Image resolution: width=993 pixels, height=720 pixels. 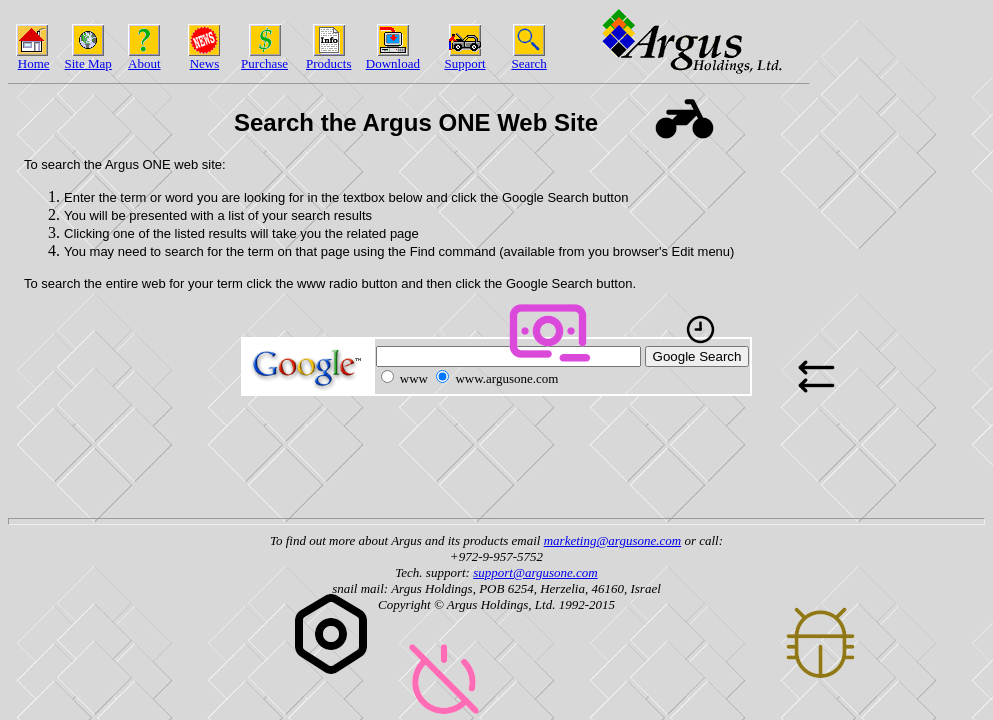 What do you see at coordinates (816, 376) in the screenshot?
I see `move items to the left` at bounding box center [816, 376].